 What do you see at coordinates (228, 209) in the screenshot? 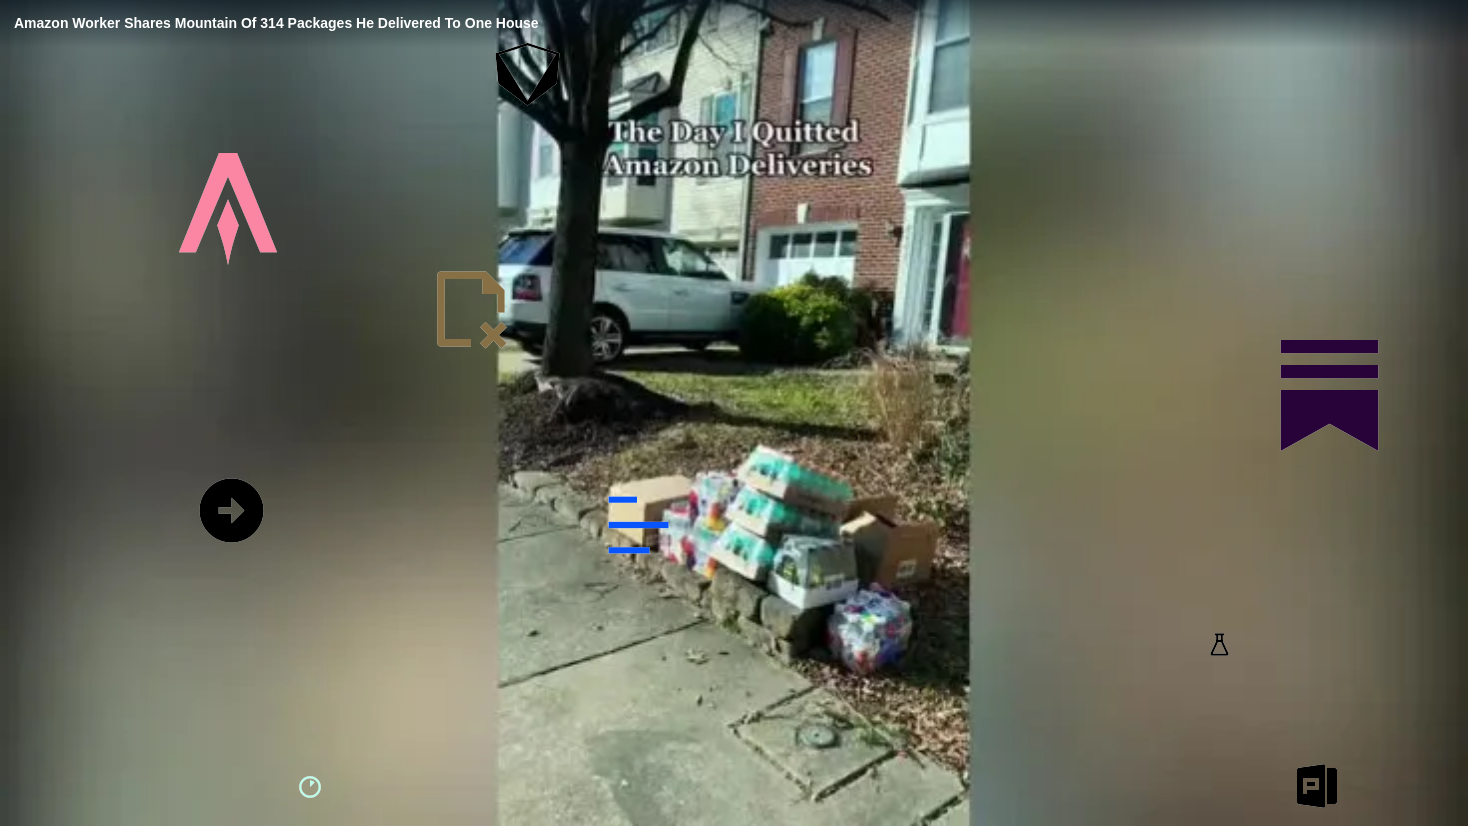
I see `open alacritty terminal emulator` at bounding box center [228, 209].